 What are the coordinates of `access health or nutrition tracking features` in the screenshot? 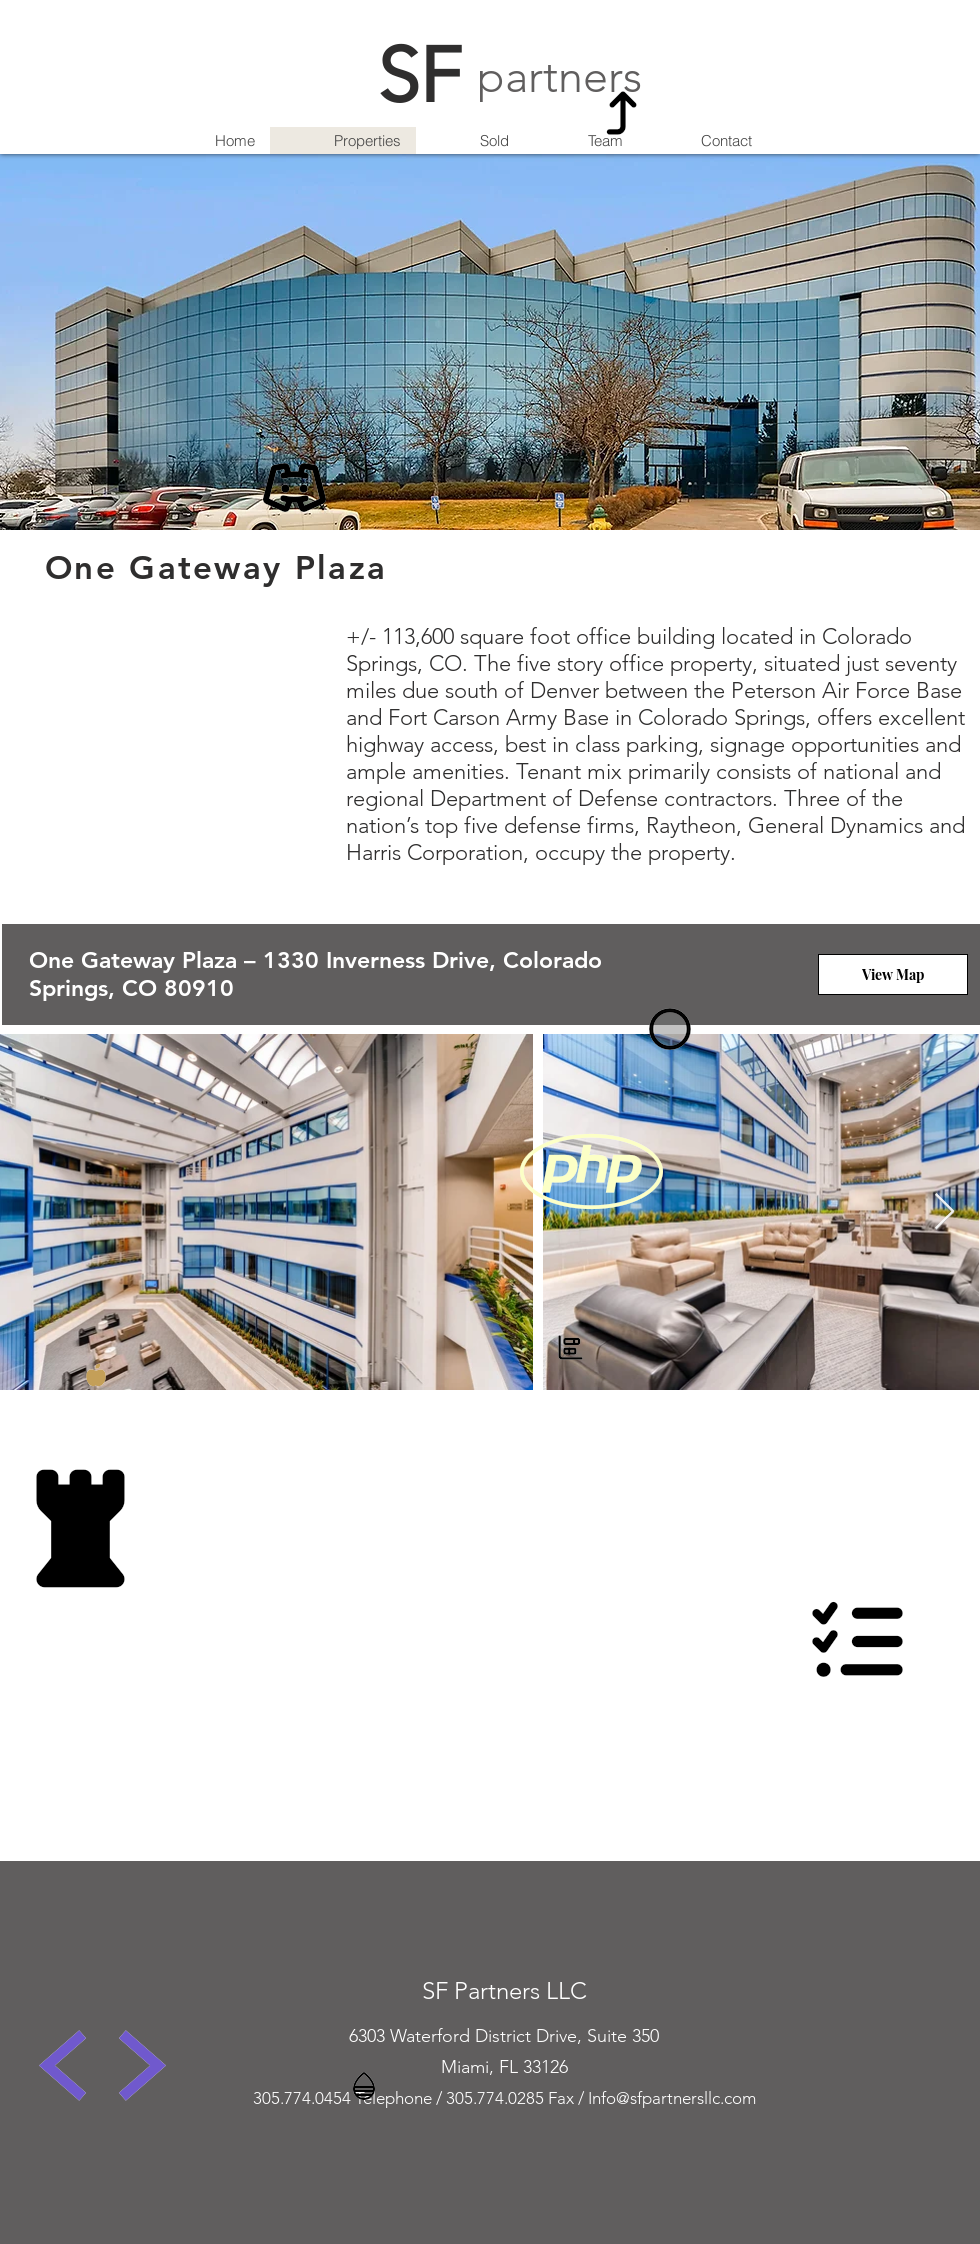 It's located at (96, 1375).